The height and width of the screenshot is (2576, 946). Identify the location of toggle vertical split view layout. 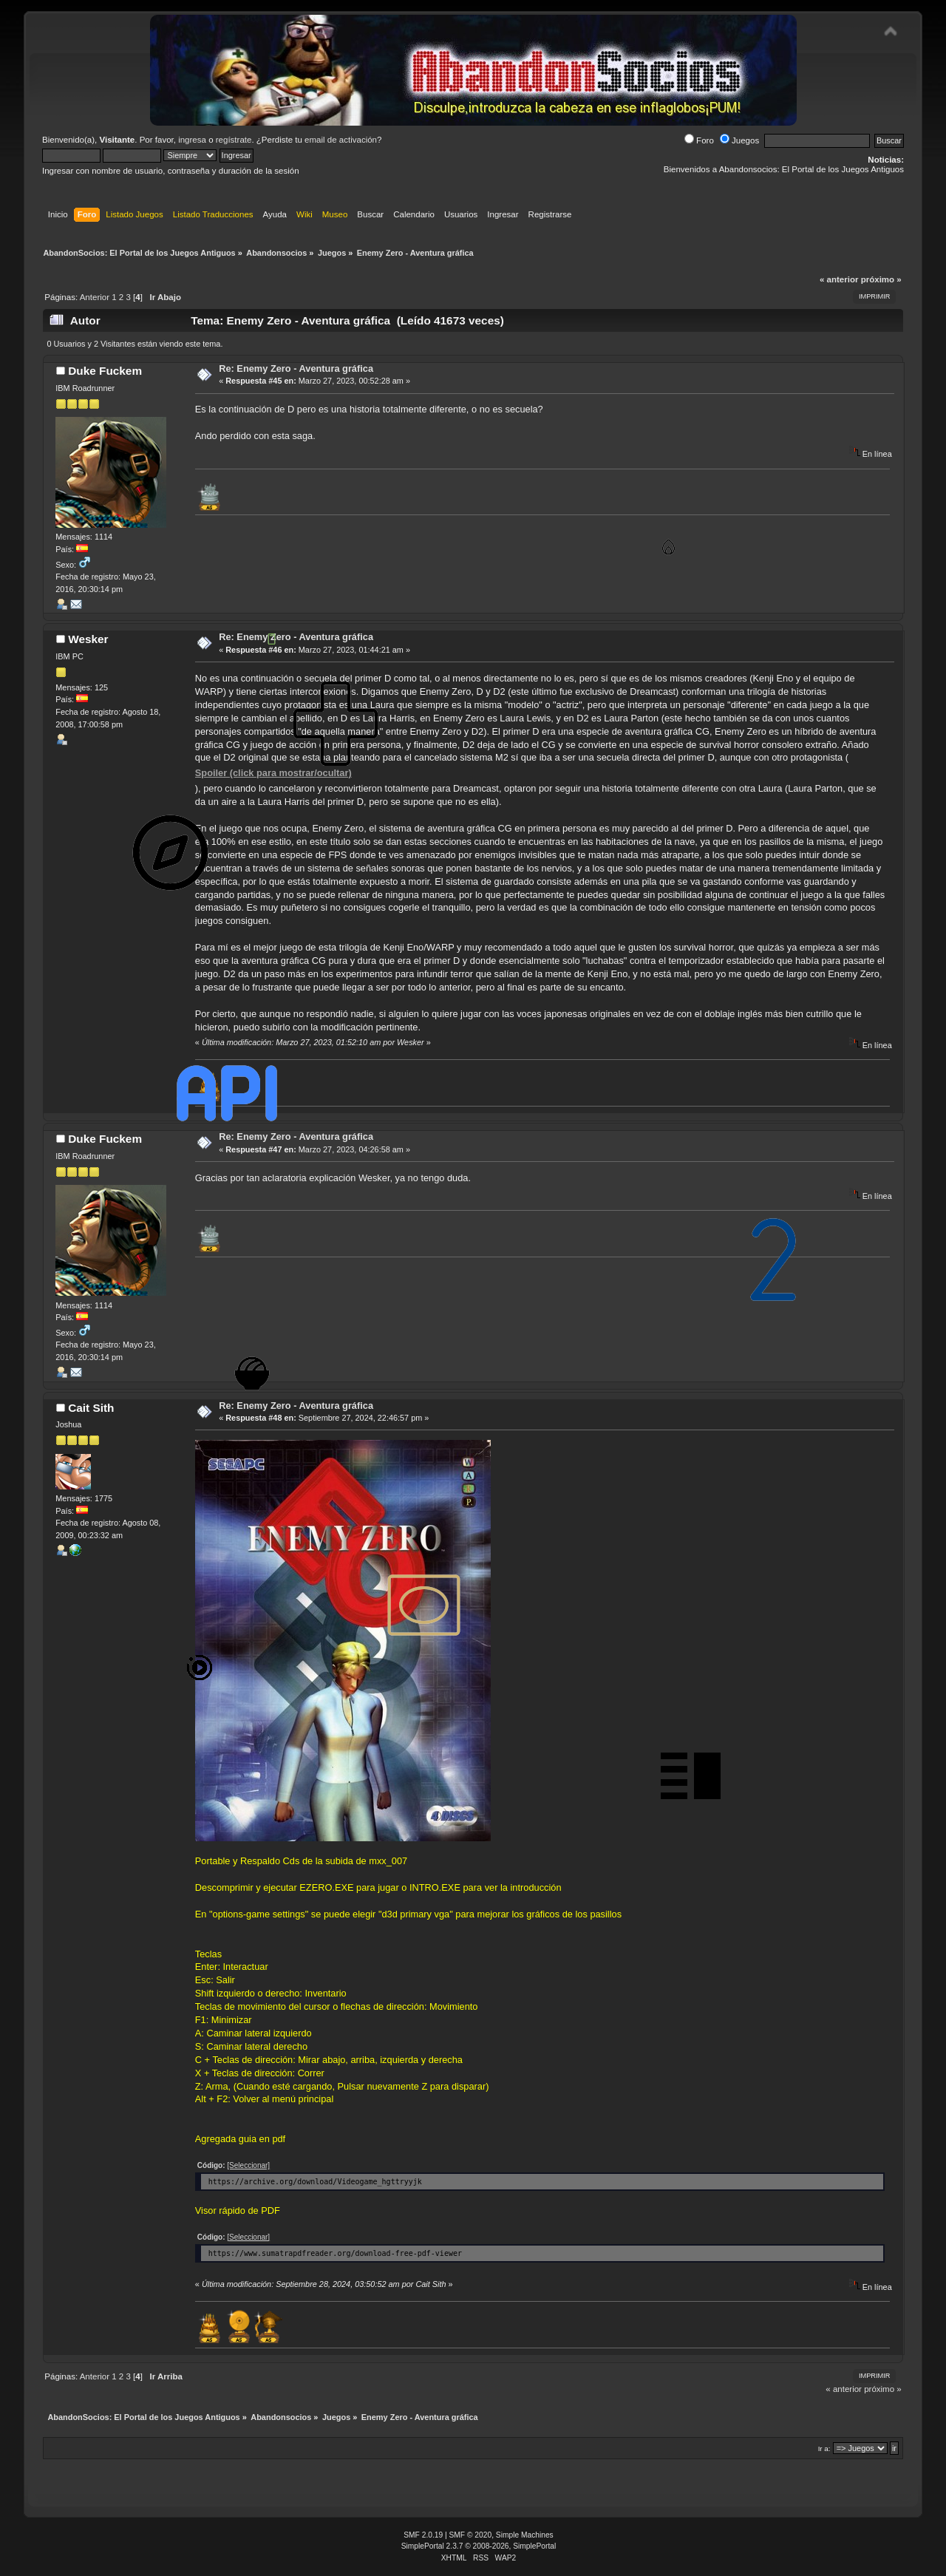
(690, 1775).